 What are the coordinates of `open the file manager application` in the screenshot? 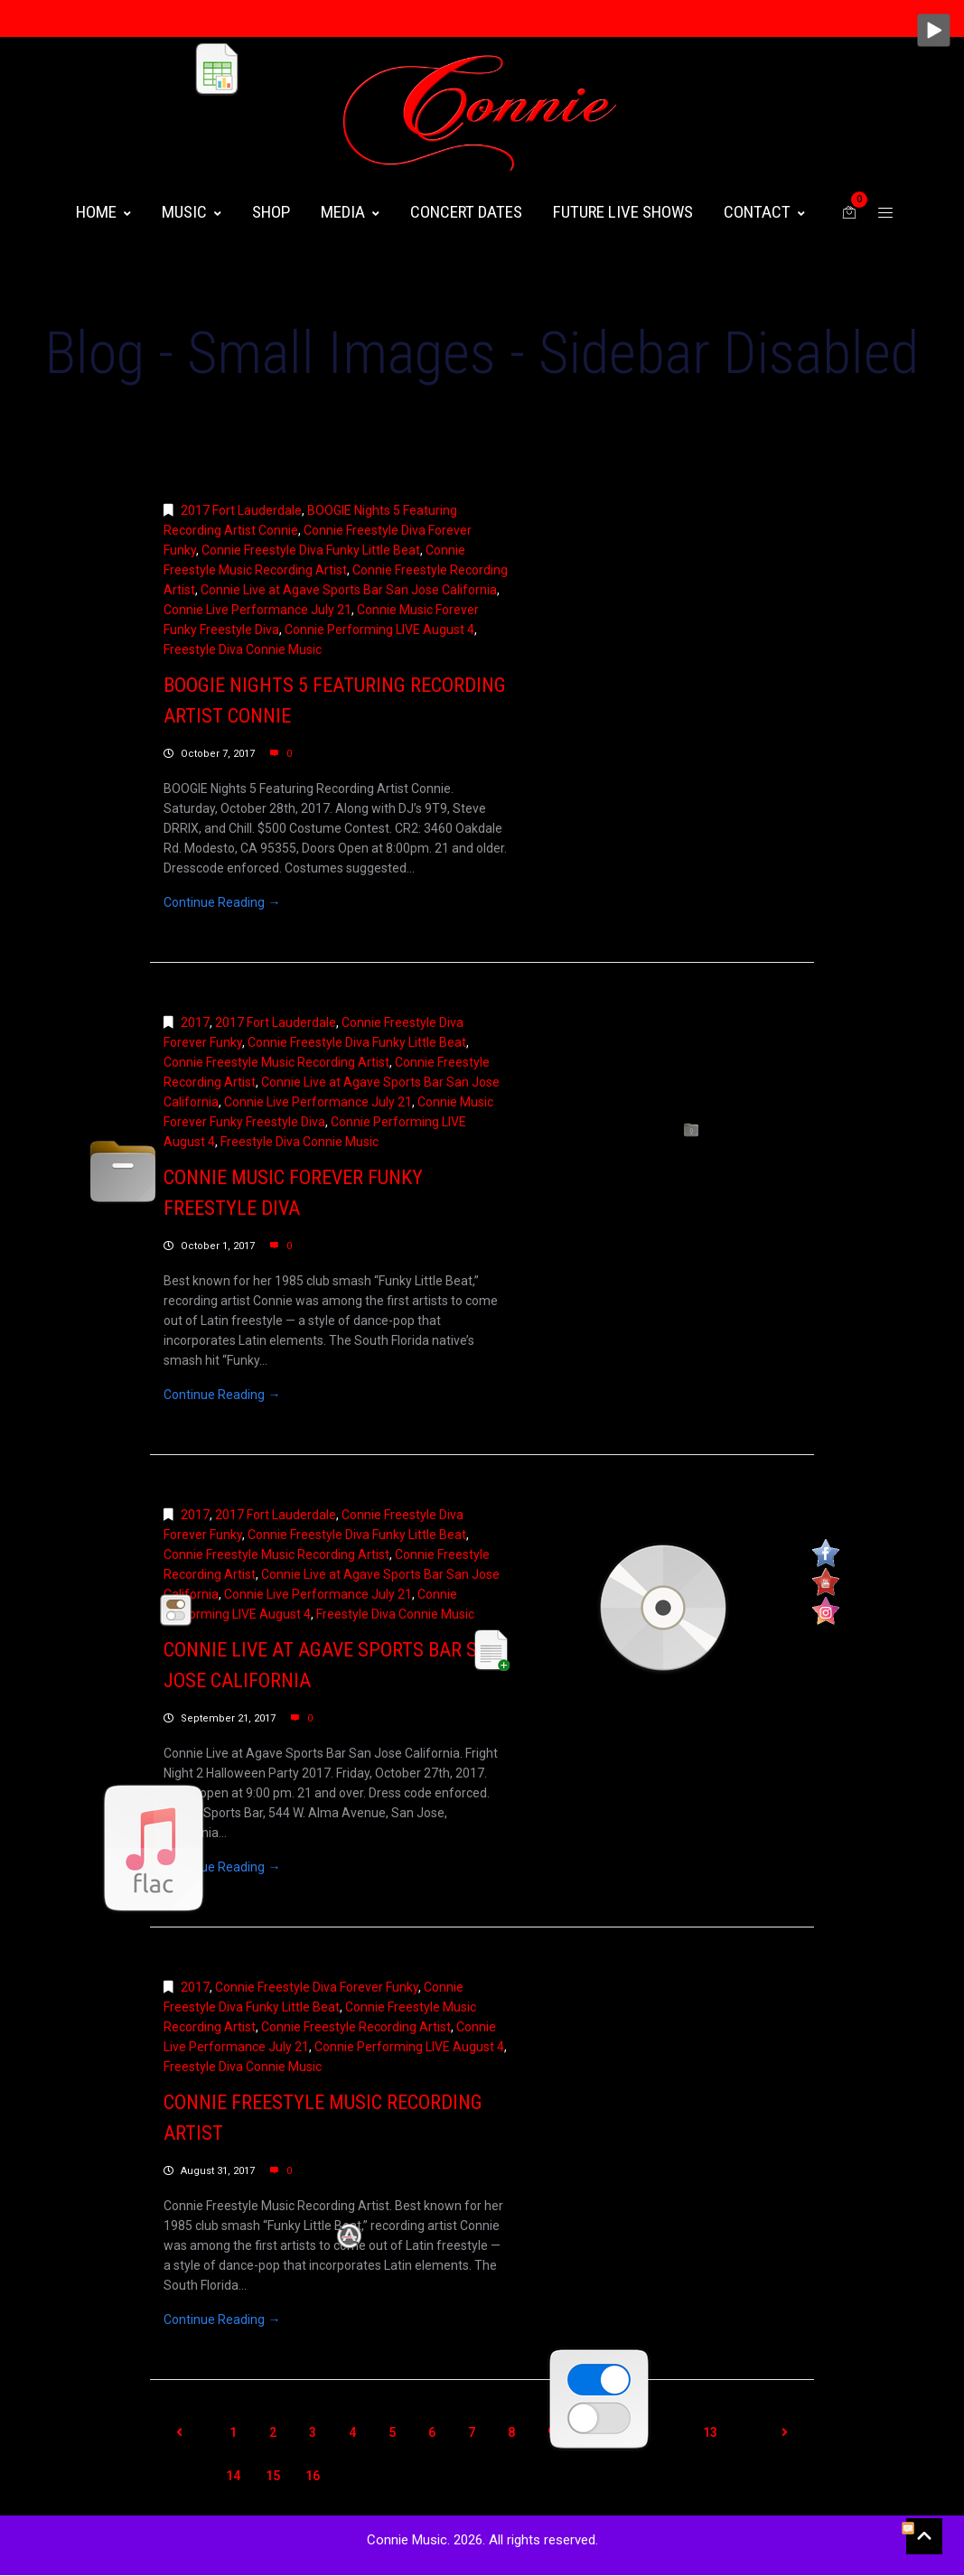 It's located at (123, 1171).